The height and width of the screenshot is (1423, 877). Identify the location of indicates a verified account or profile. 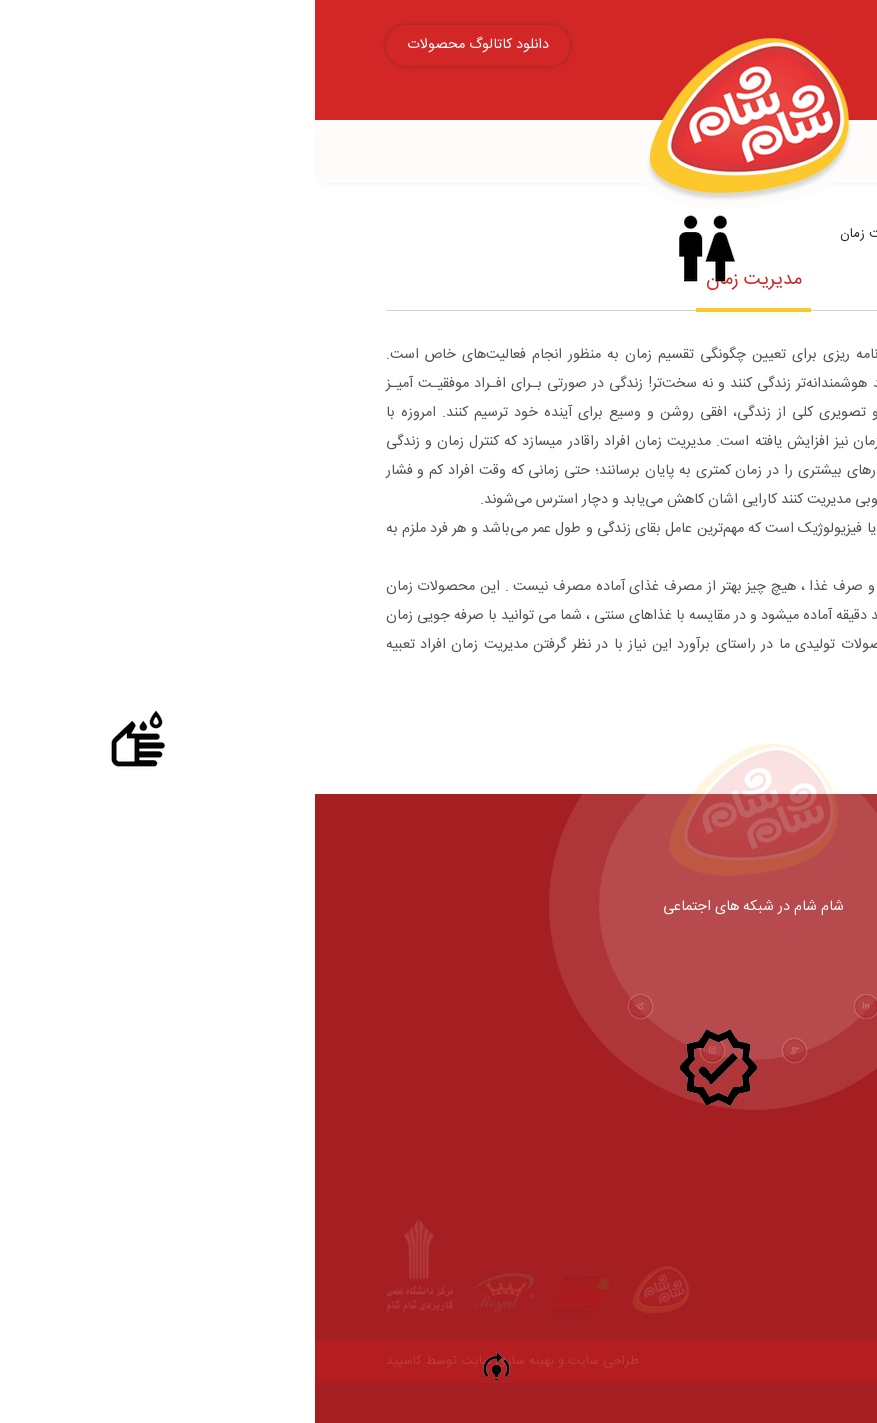
(718, 1067).